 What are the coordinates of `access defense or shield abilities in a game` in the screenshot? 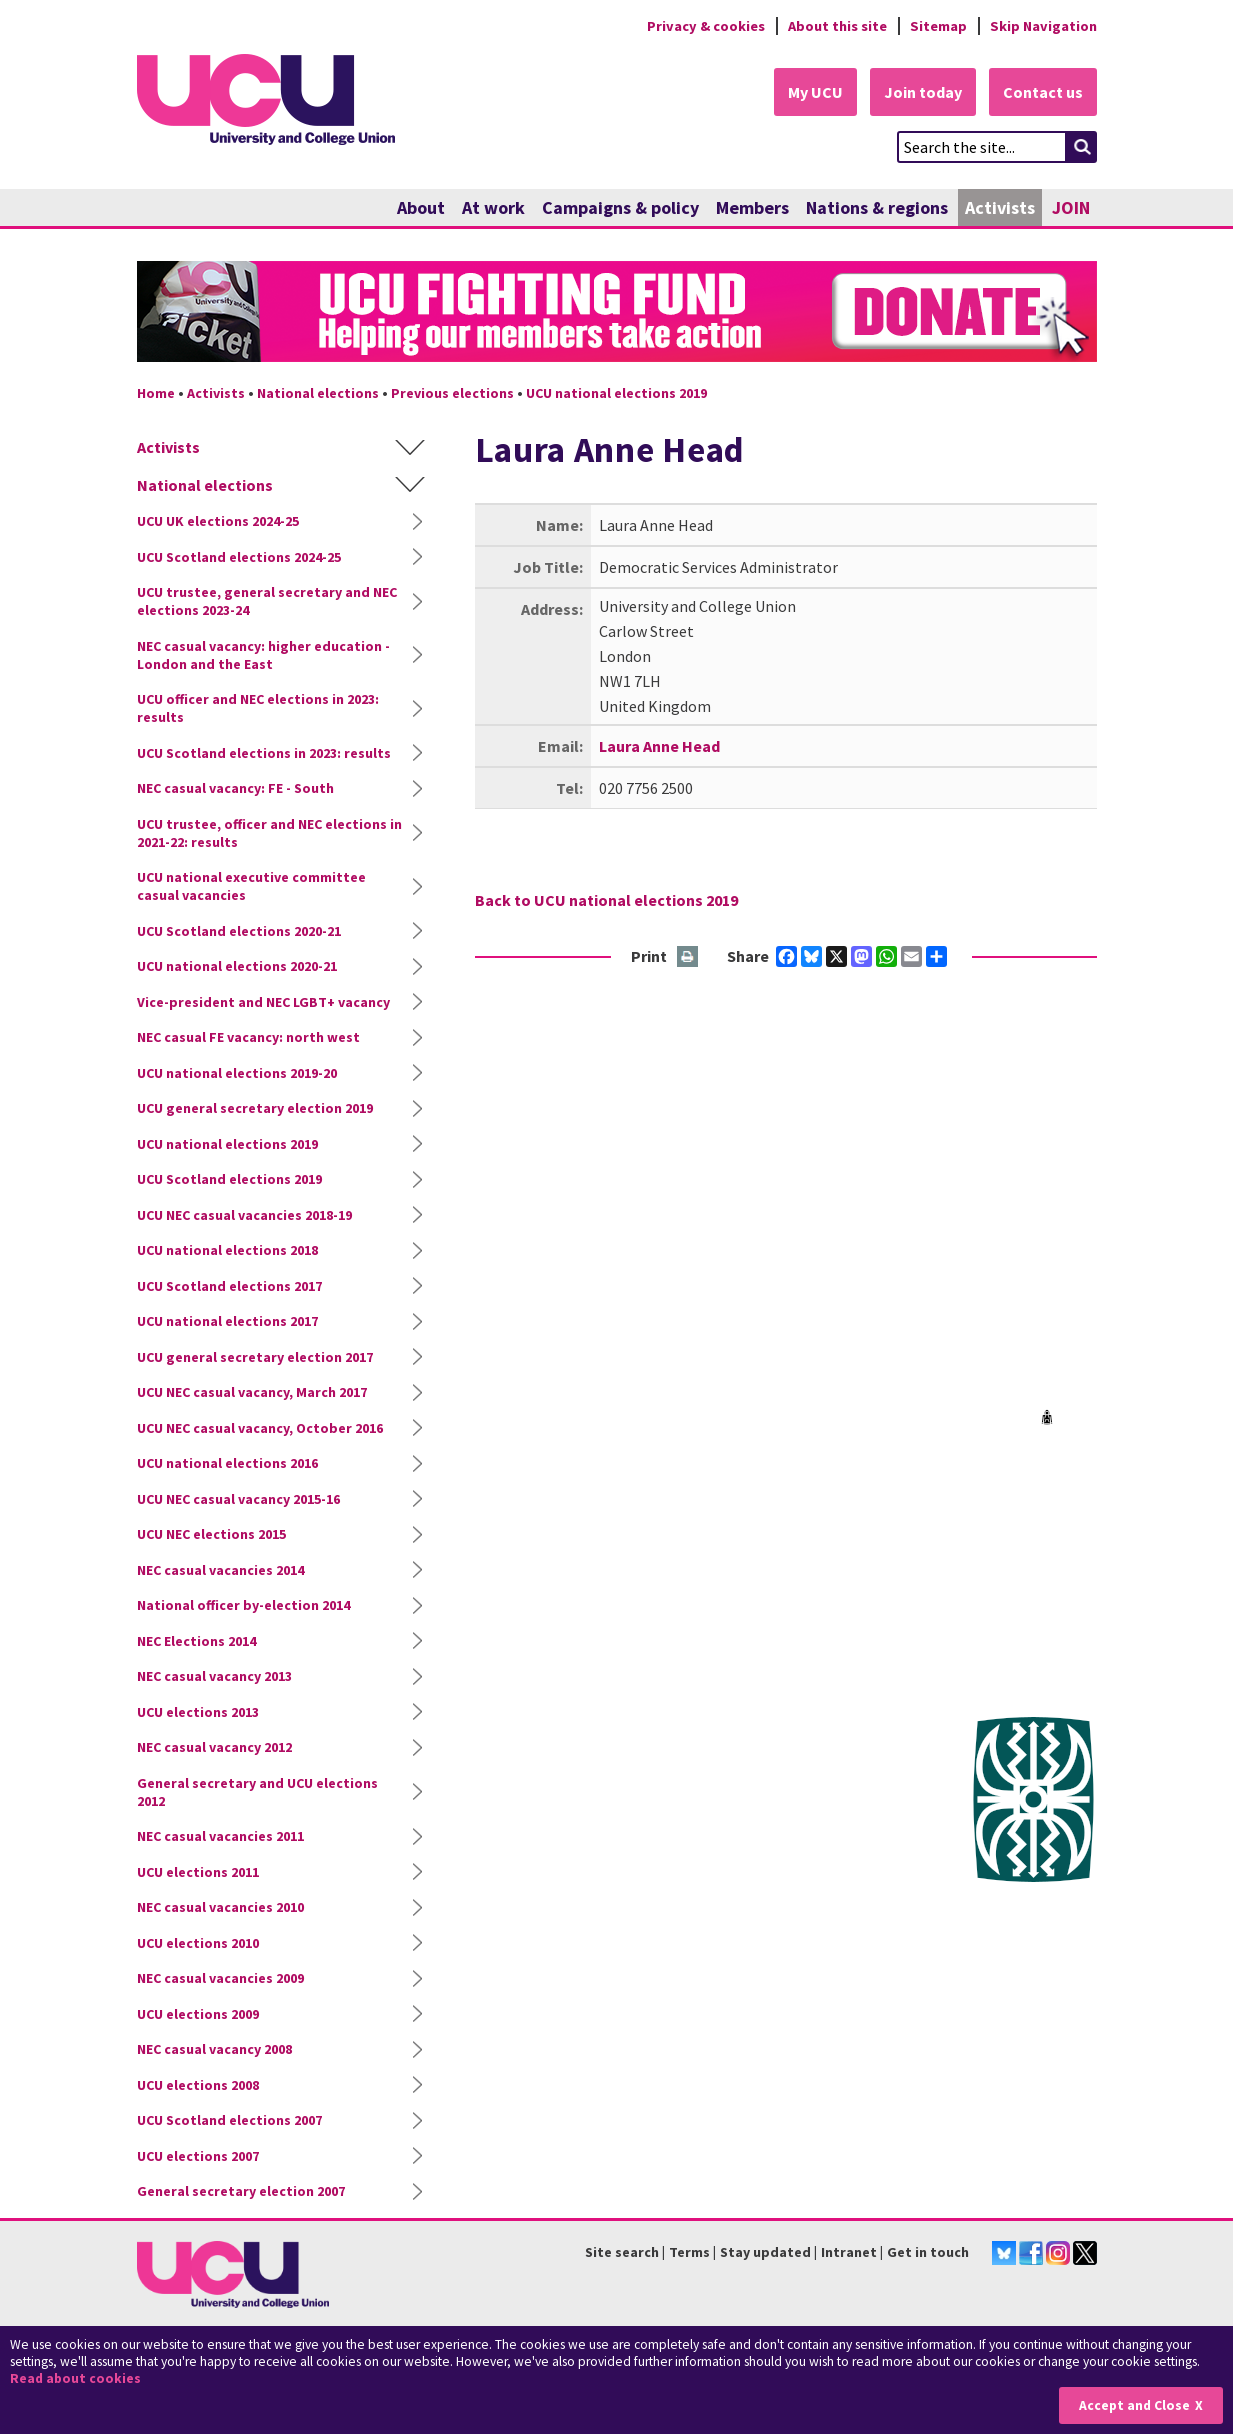 It's located at (1033, 1799).